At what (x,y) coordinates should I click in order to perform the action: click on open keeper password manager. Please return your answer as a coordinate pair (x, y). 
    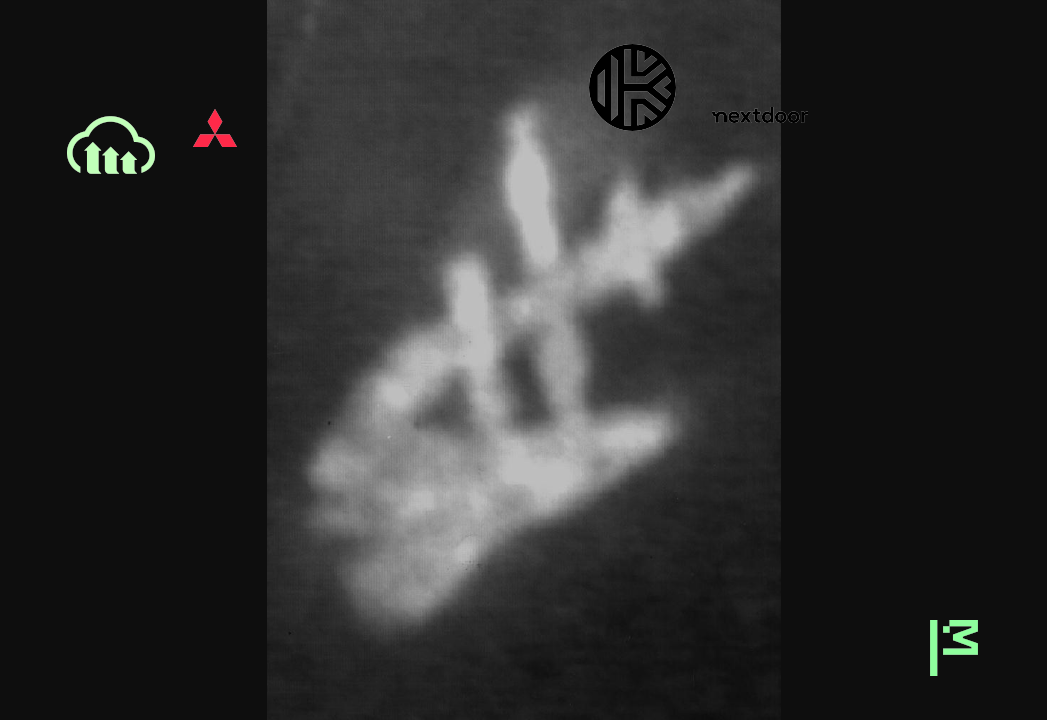
    Looking at the image, I should click on (632, 87).